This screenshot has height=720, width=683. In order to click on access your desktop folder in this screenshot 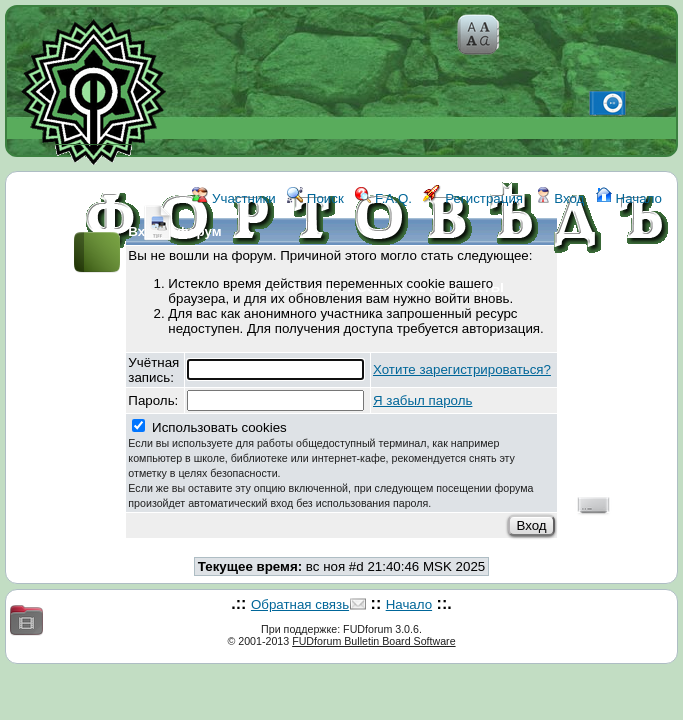, I will do `click(97, 251)`.